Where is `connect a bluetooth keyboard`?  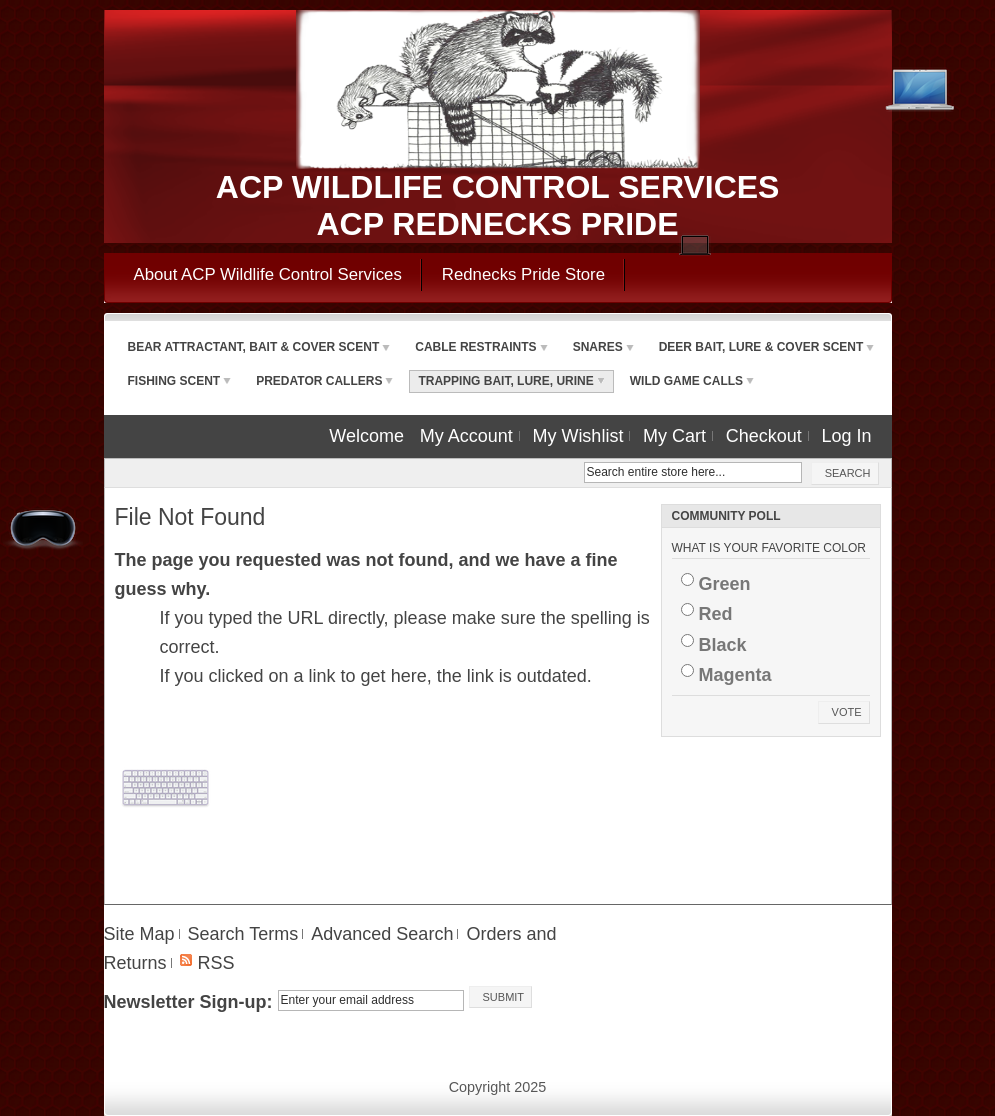 connect a bluetooth keyboard is located at coordinates (165, 787).